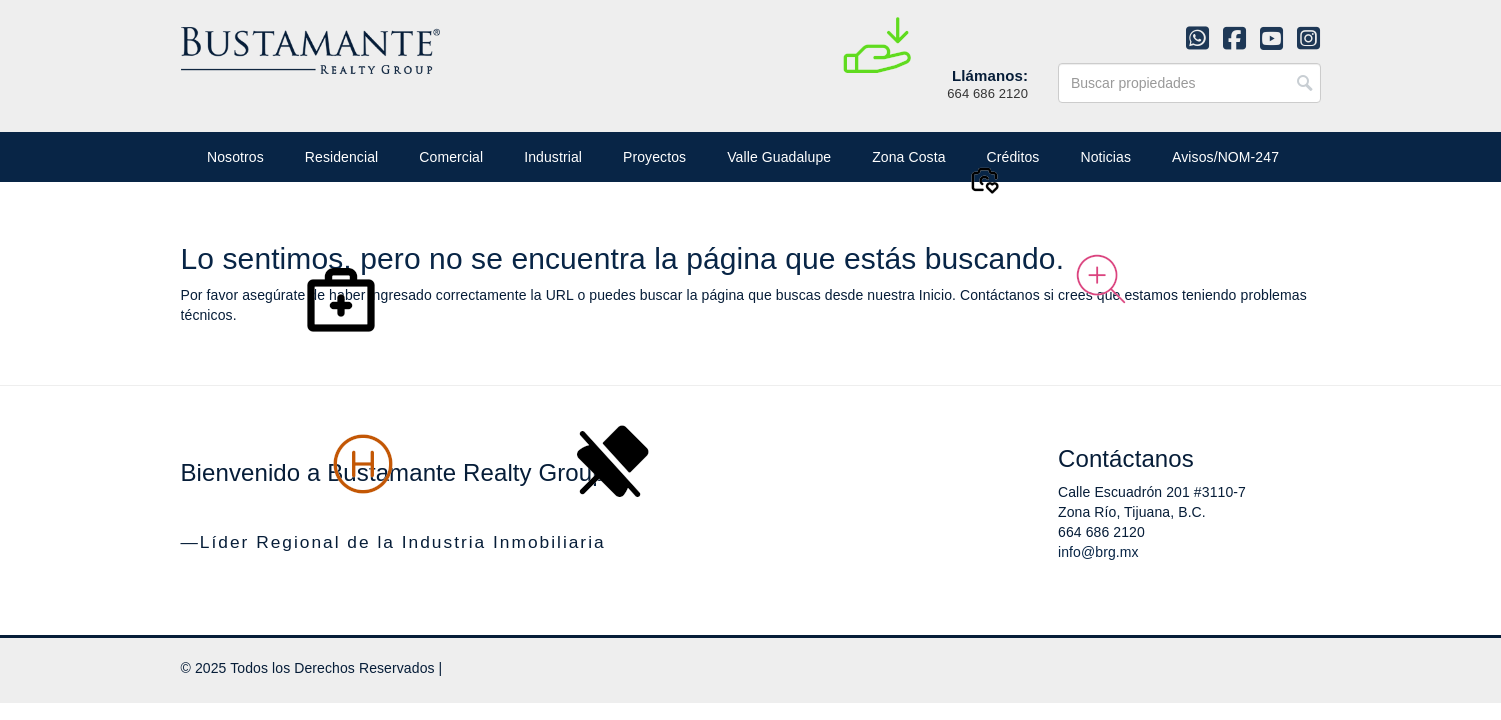 The height and width of the screenshot is (720, 1501). I want to click on receive or accept an incoming item, so click(879, 48).